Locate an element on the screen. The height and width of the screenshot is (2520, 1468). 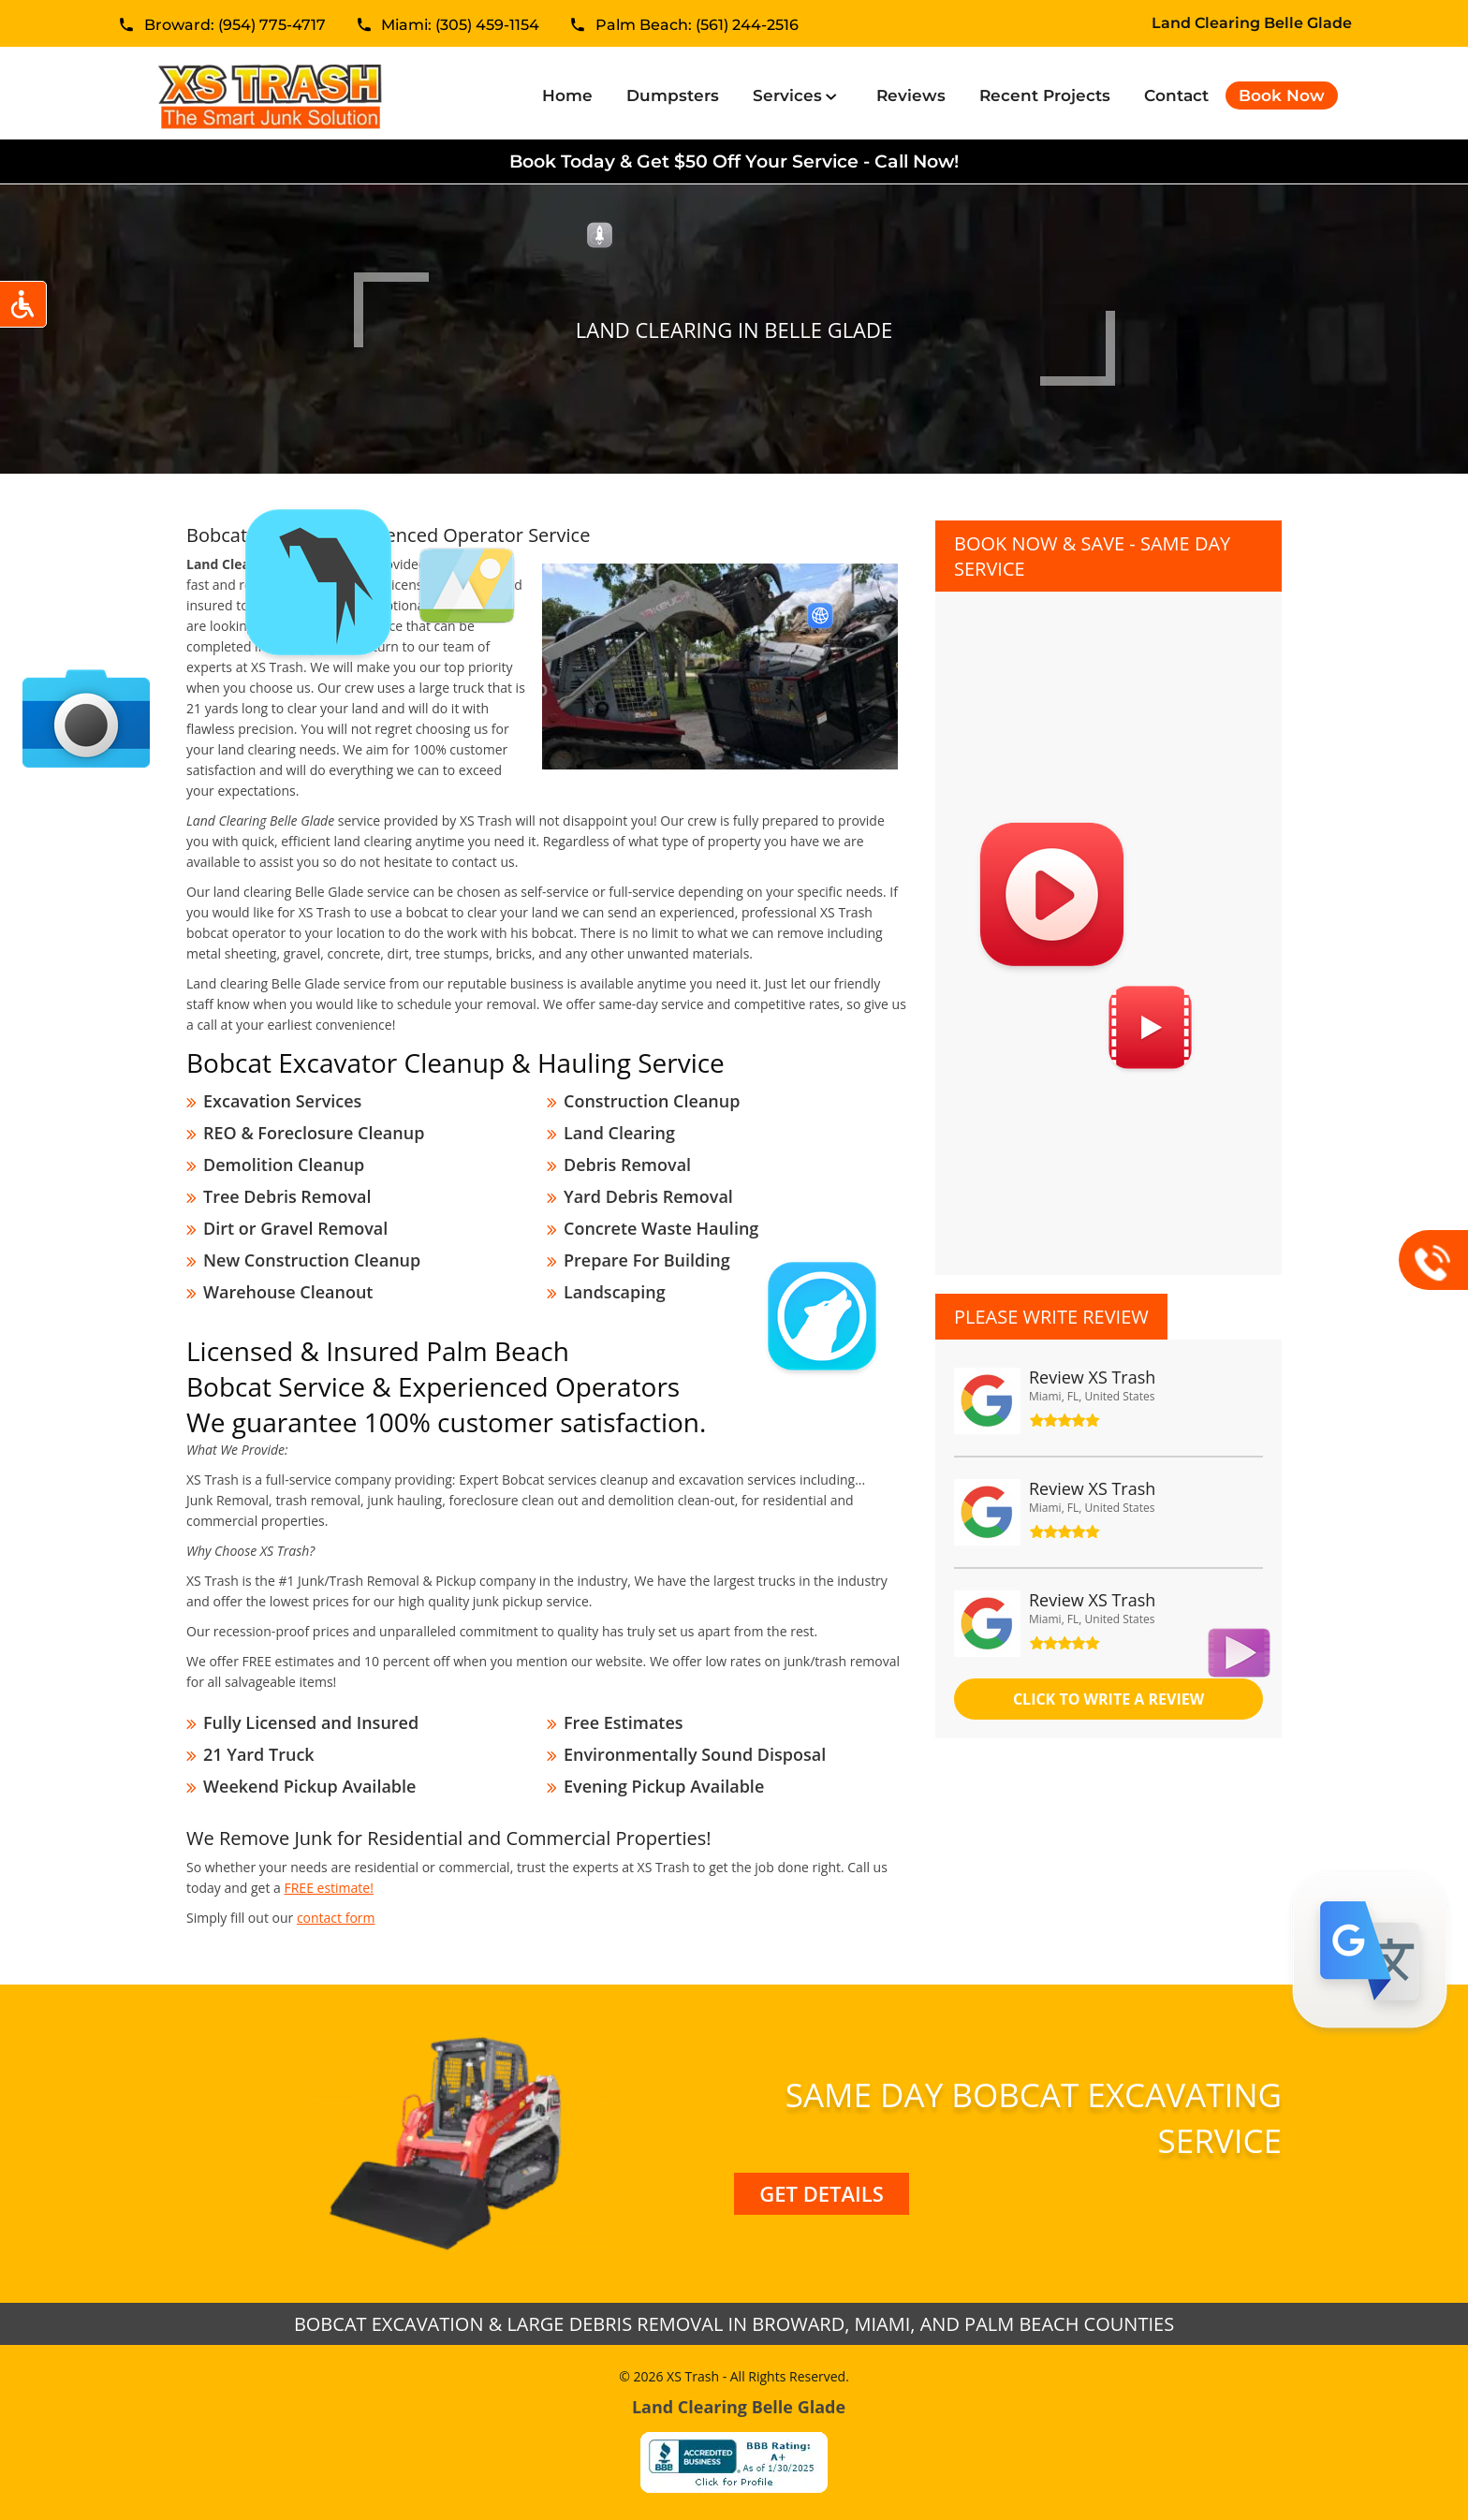
open the camera app is located at coordinates (86, 720).